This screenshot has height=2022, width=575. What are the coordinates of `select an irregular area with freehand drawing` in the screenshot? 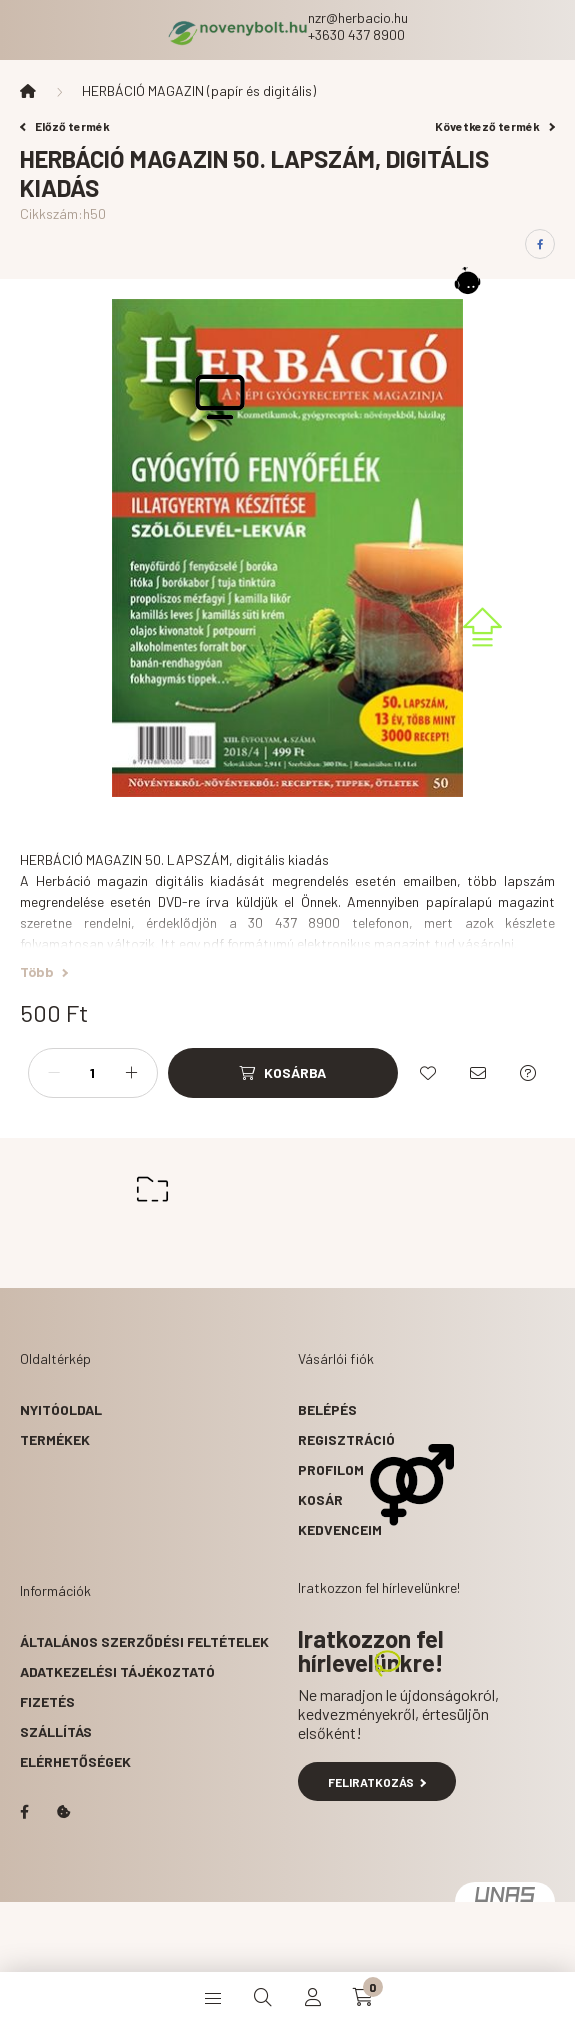 It's located at (387, 1663).